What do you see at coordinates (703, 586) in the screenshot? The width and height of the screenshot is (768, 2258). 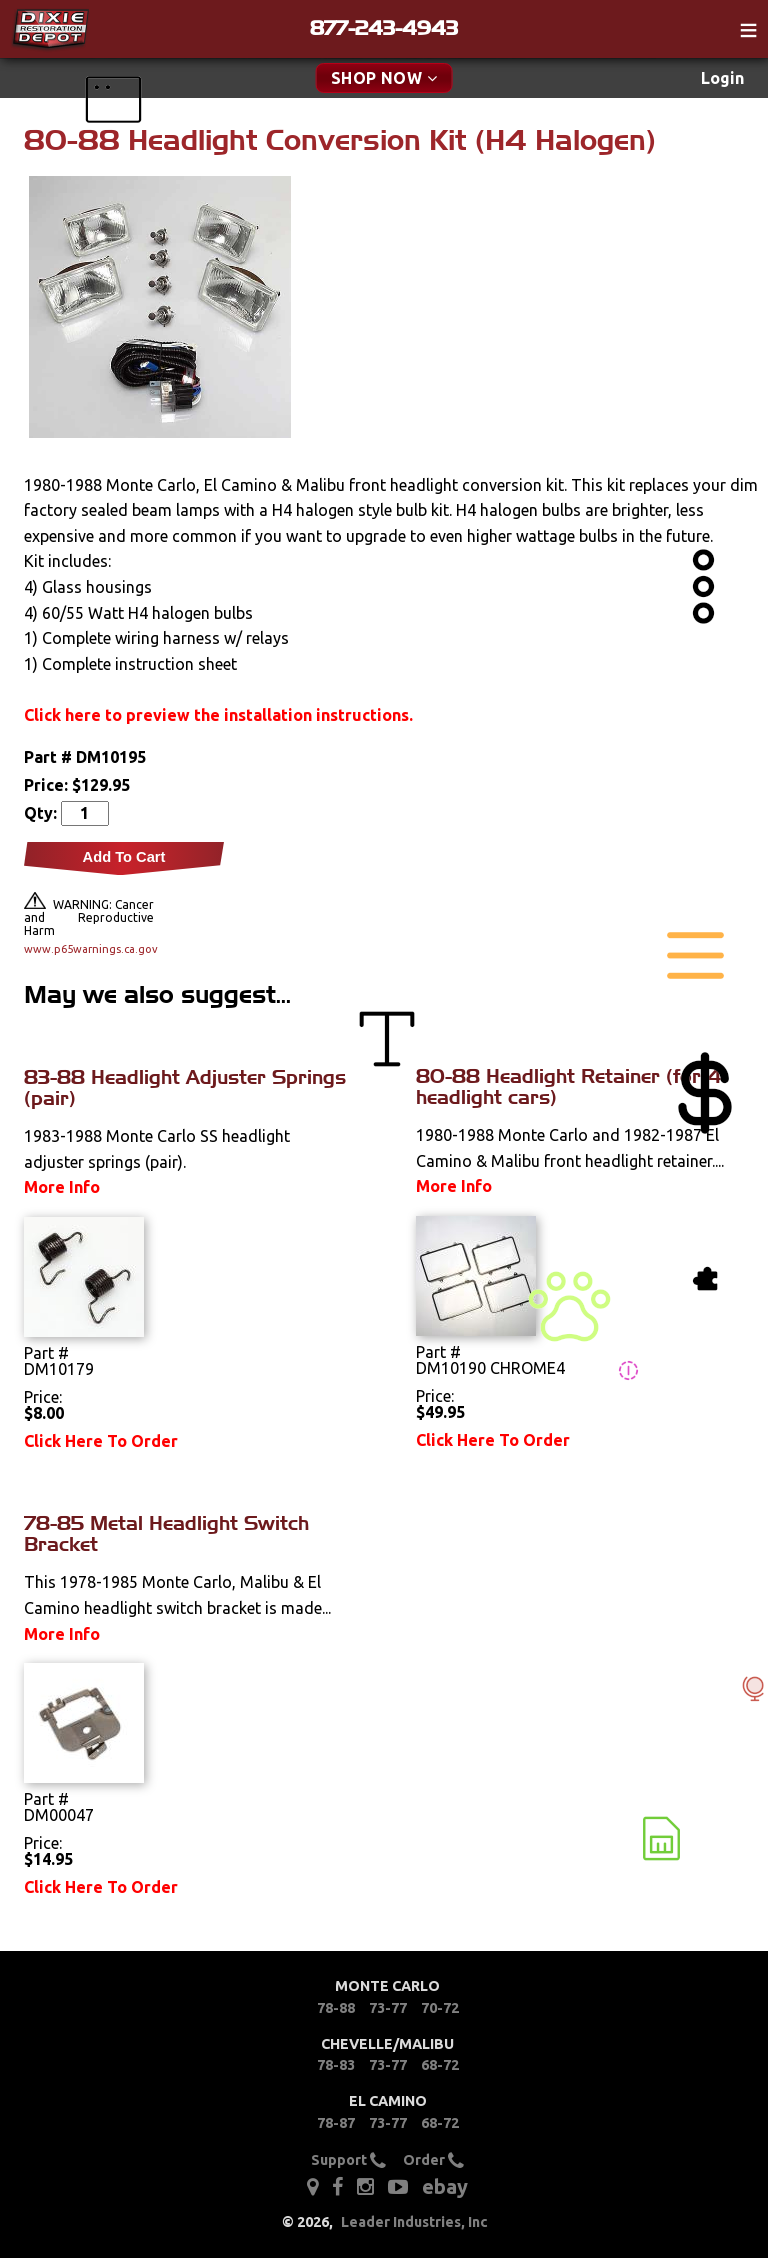 I see `open more options menu` at bounding box center [703, 586].